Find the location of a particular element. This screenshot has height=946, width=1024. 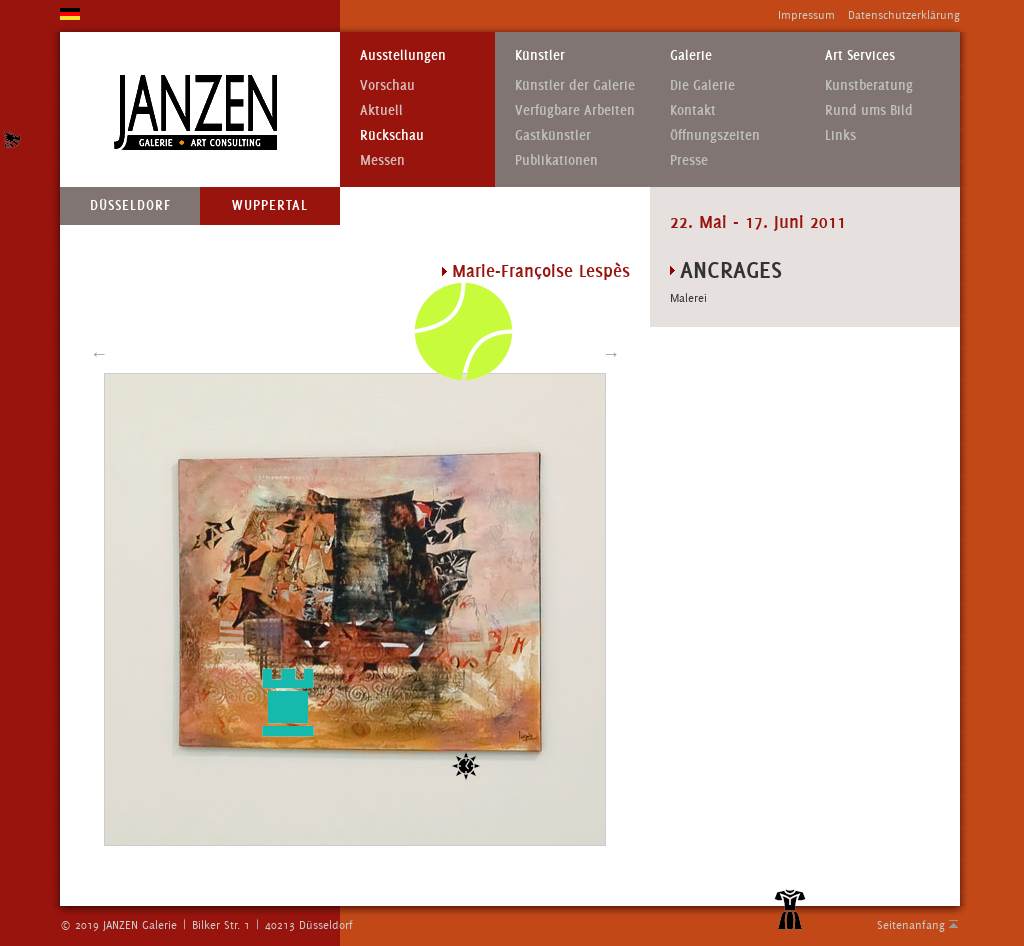

view travel outfit options is located at coordinates (790, 909).